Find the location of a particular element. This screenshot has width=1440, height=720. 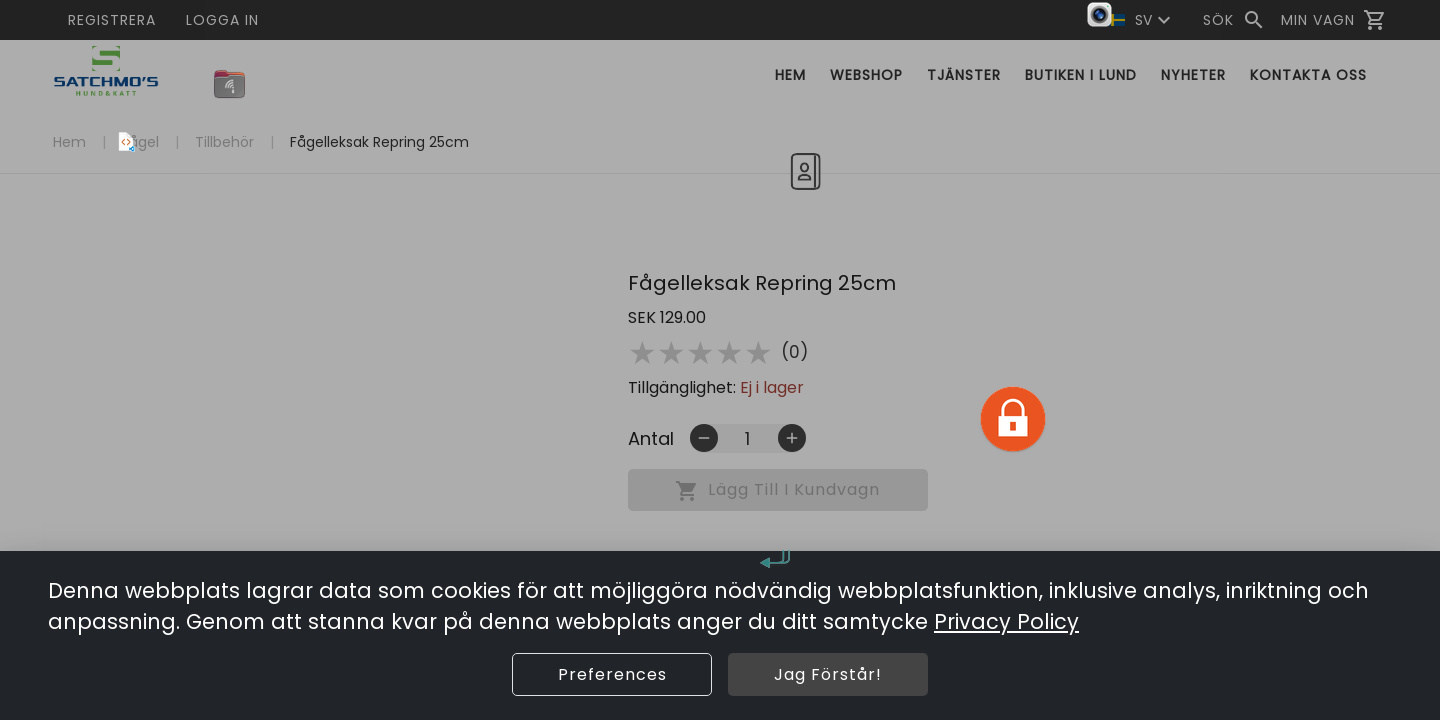

open an HTML file in Visual Studio Code is located at coordinates (126, 142).